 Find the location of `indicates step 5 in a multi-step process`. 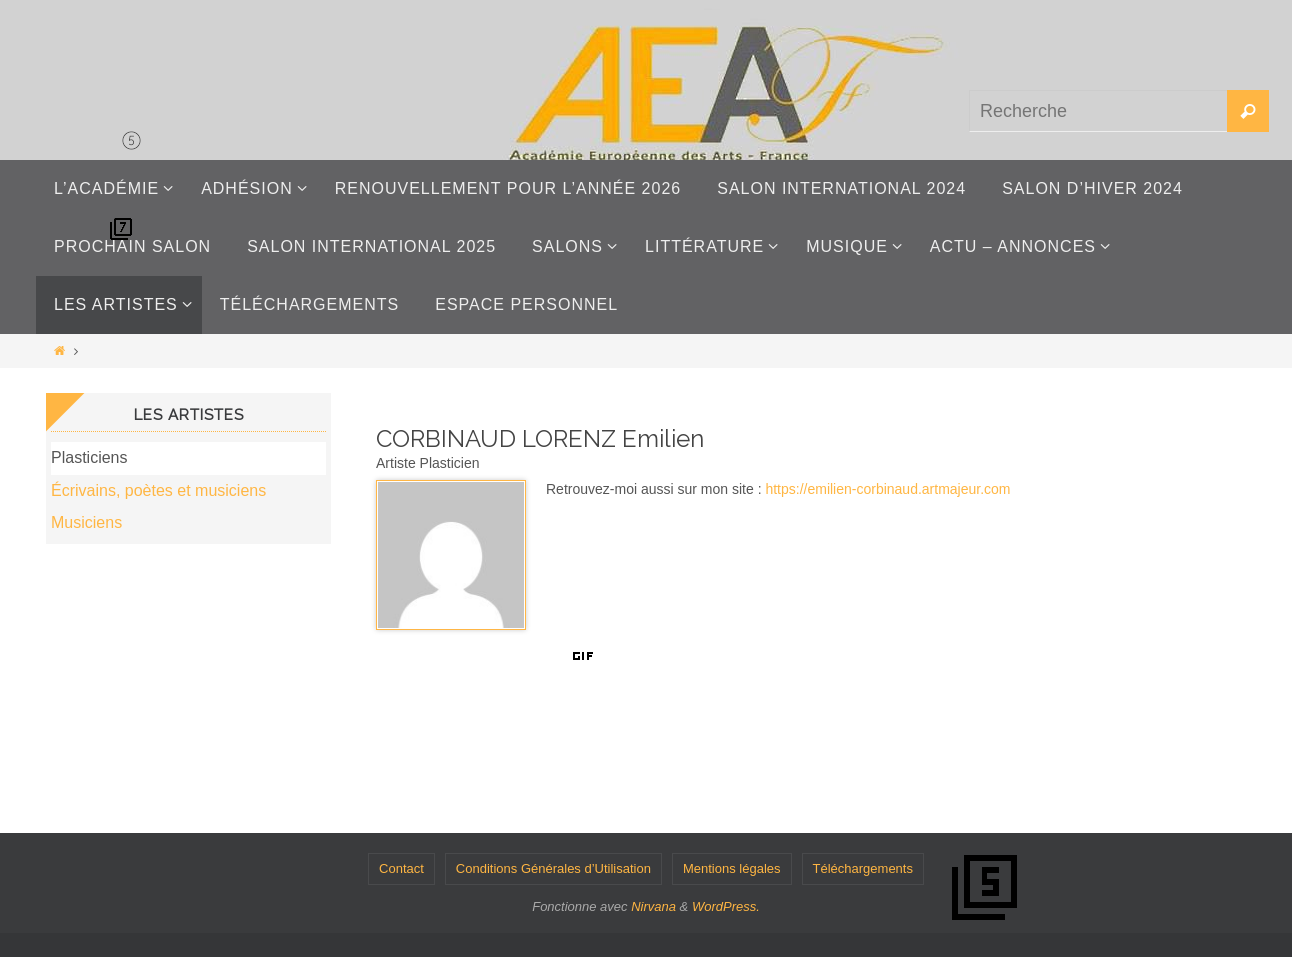

indicates step 5 in a multi-step process is located at coordinates (131, 140).